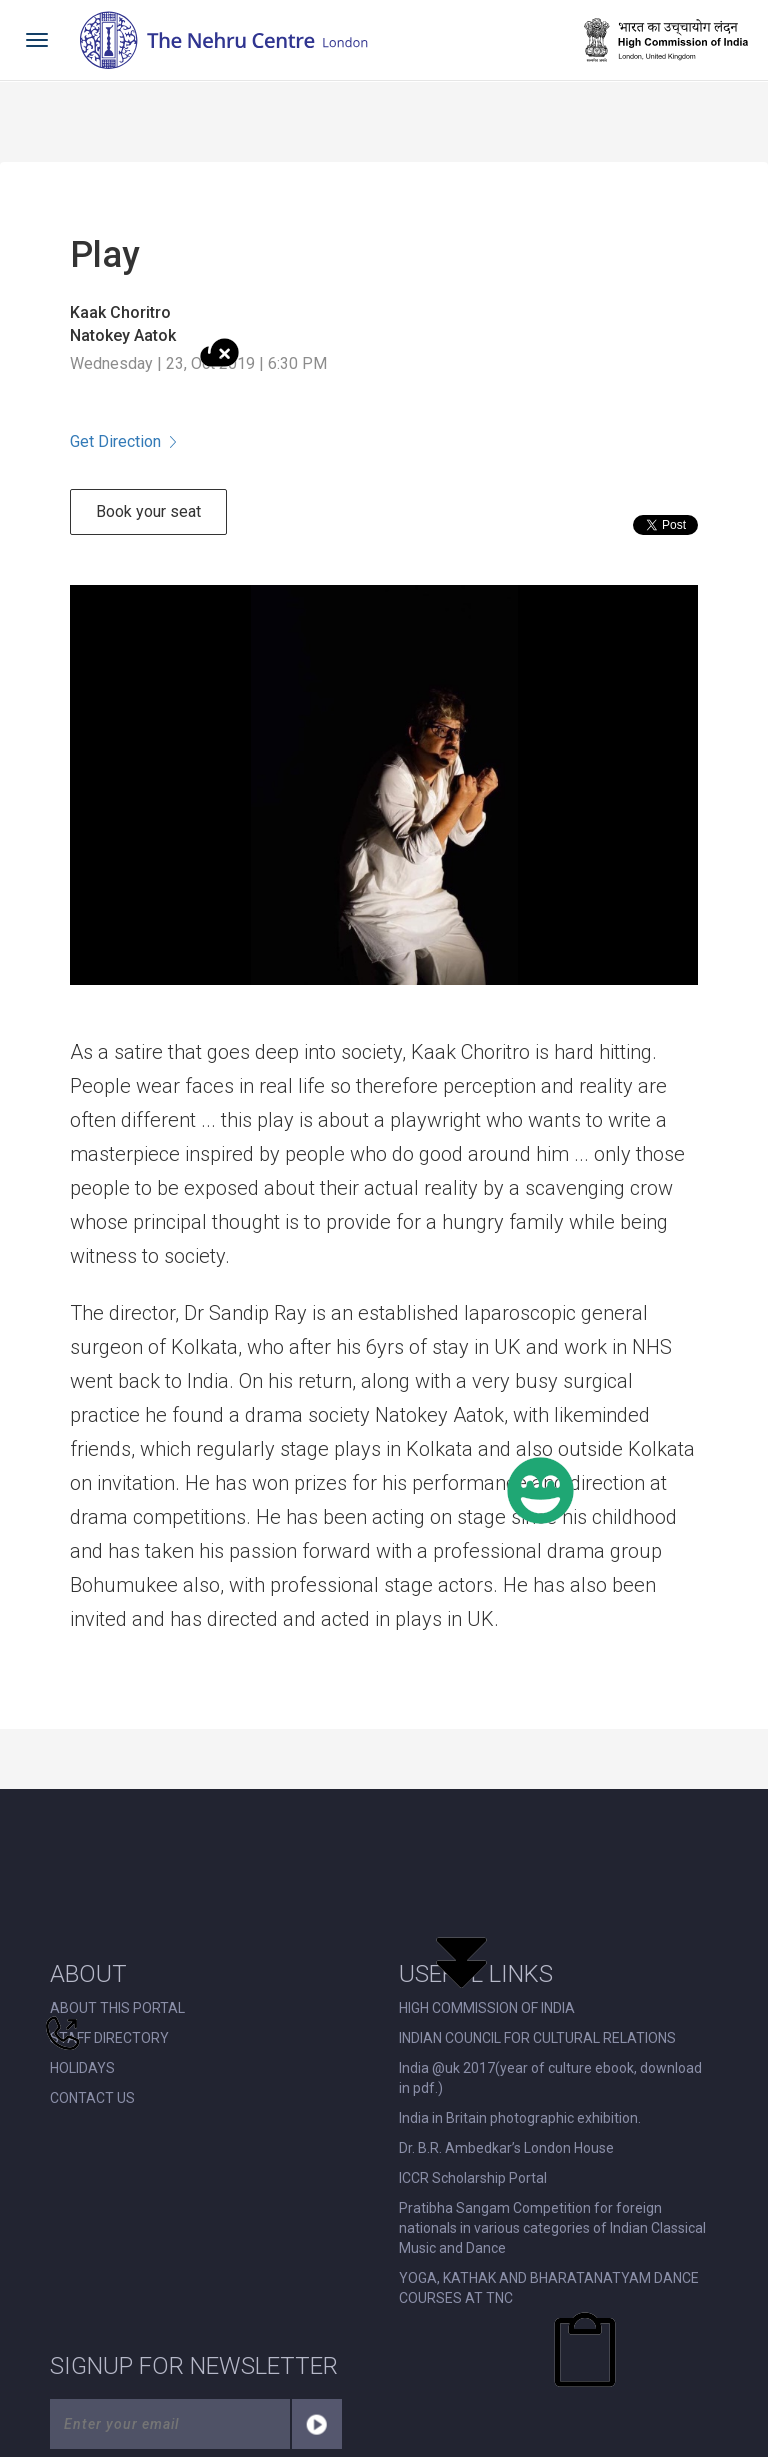 The width and height of the screenshot is (768, 2457). What do you see at coordinates (585, 2351) in the screenshot?
I see `copy to clipboard` at bounding box center [585, 2351].